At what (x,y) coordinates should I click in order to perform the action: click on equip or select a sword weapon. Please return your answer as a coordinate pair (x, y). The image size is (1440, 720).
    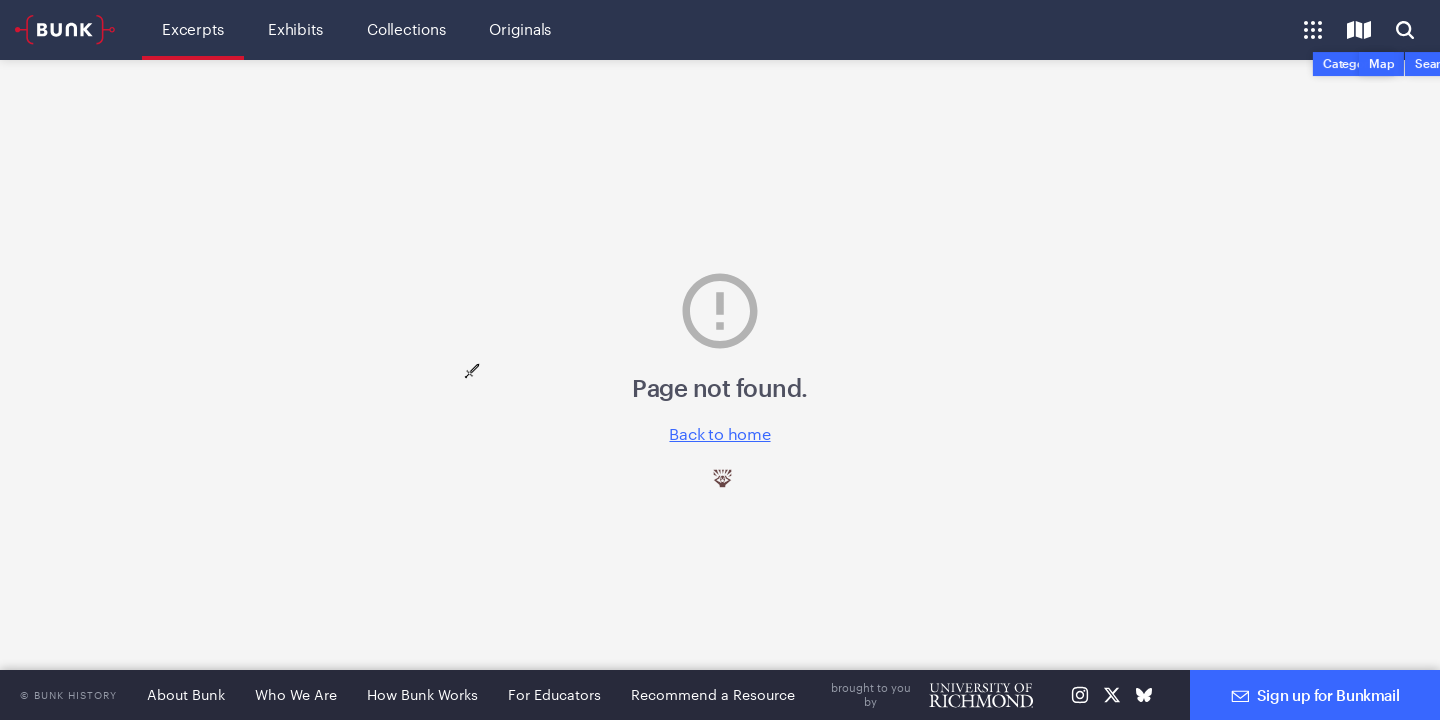
    Looking at the image, I should click on (472, 371).